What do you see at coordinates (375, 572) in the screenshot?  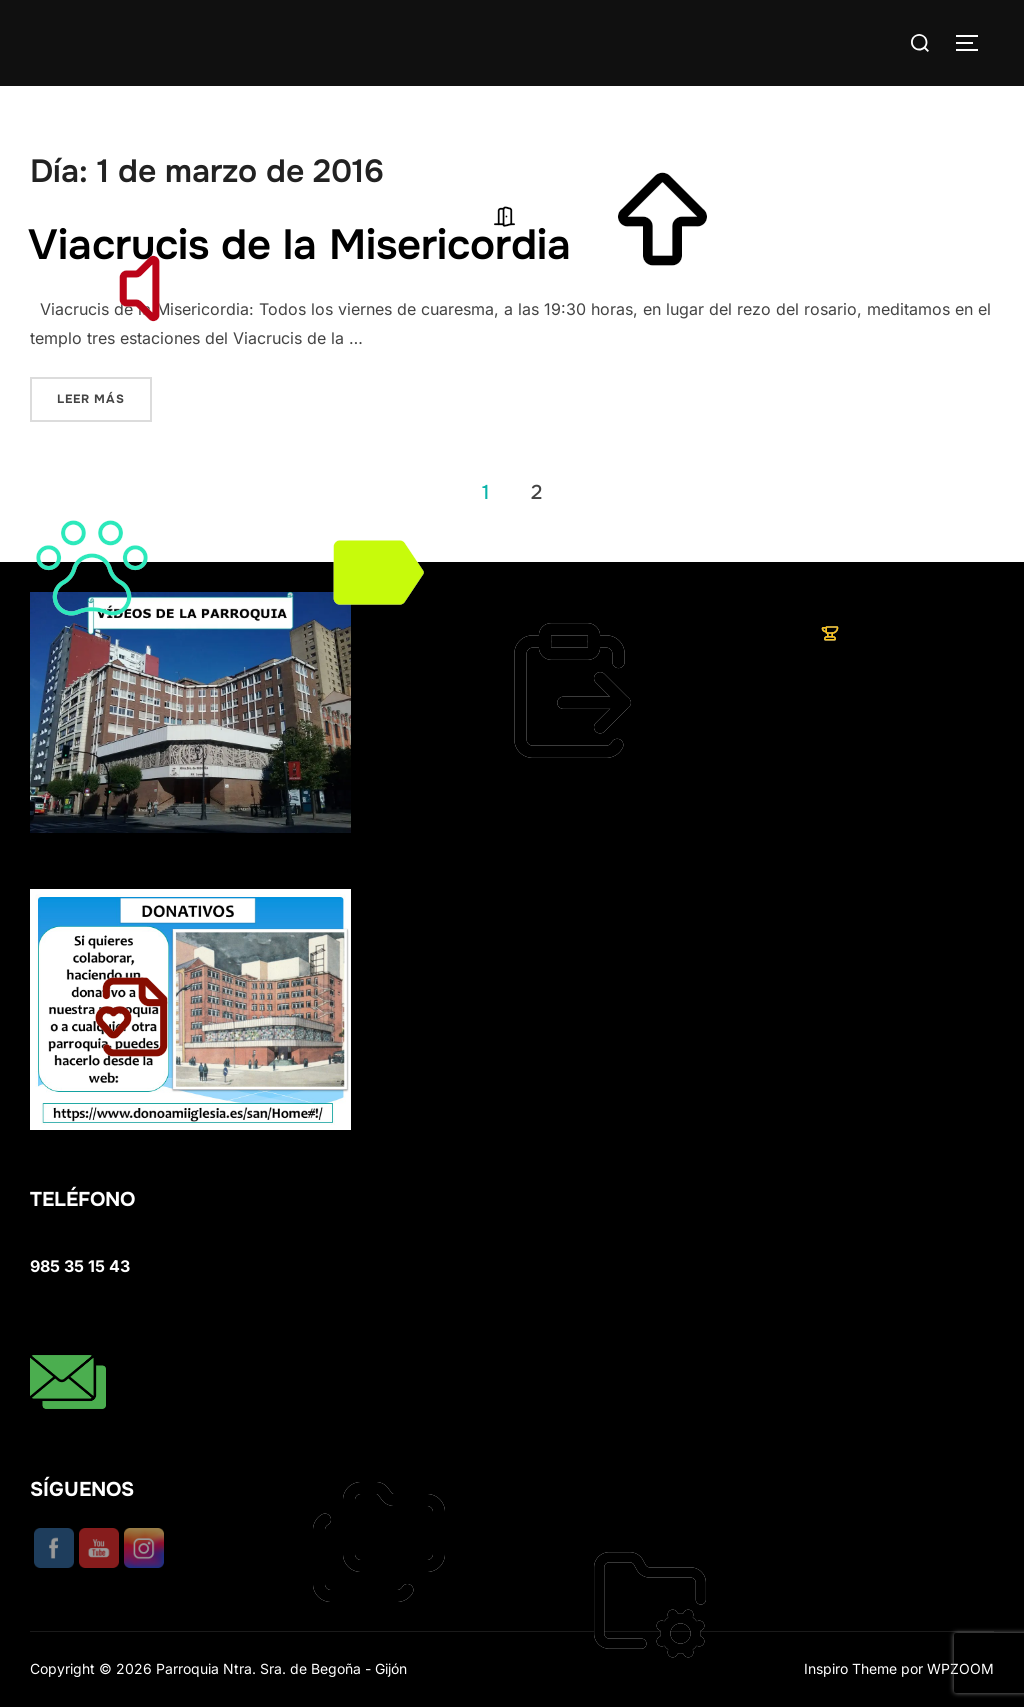 I see `add a tag or label to an item` at bounding box center [375, 572].